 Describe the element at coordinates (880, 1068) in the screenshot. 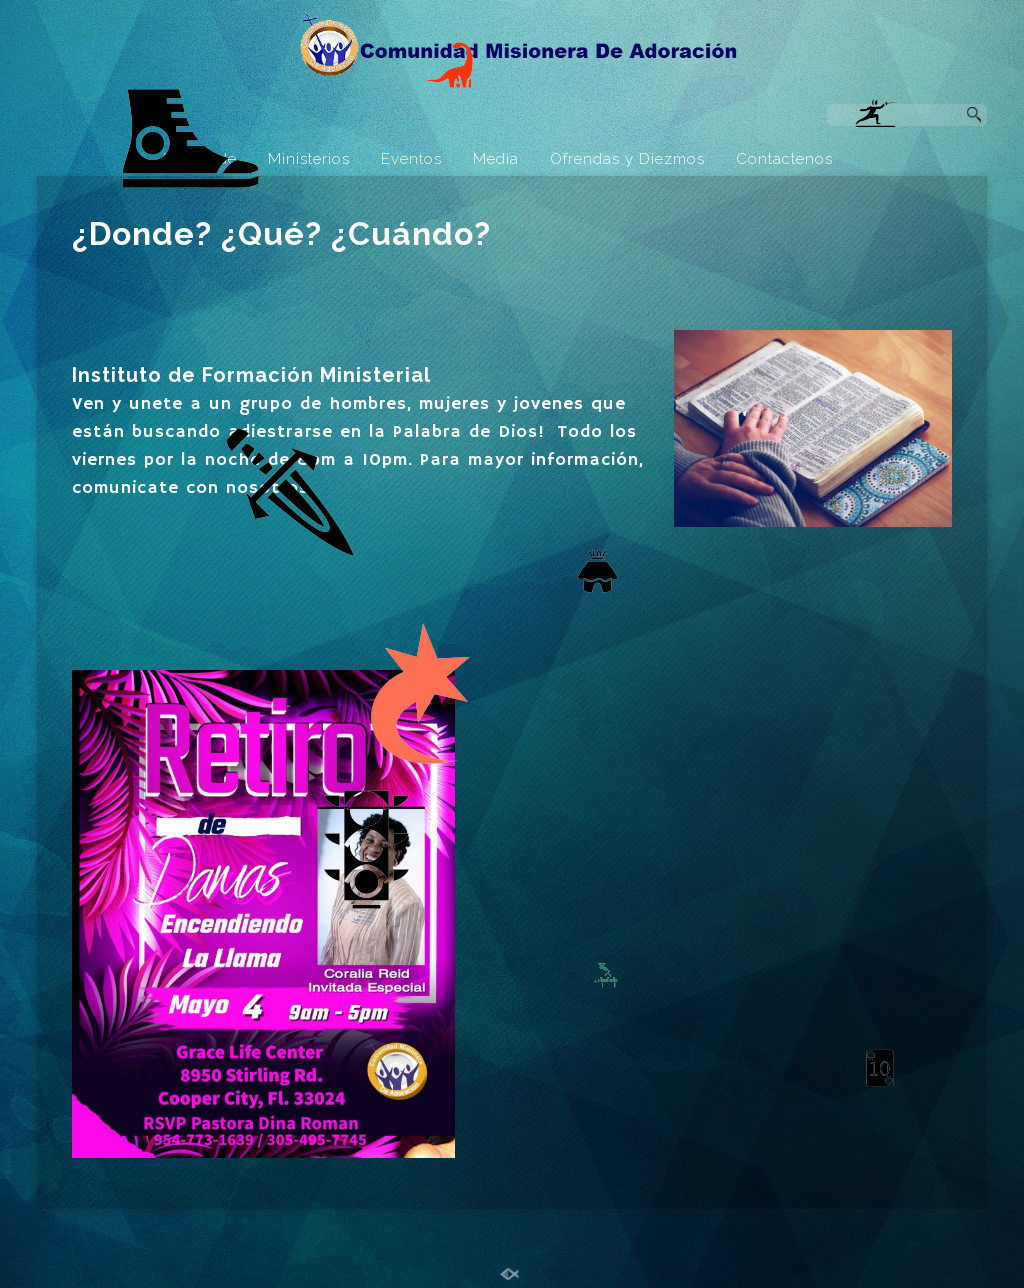

I see `ten of spades playing card` at that location.